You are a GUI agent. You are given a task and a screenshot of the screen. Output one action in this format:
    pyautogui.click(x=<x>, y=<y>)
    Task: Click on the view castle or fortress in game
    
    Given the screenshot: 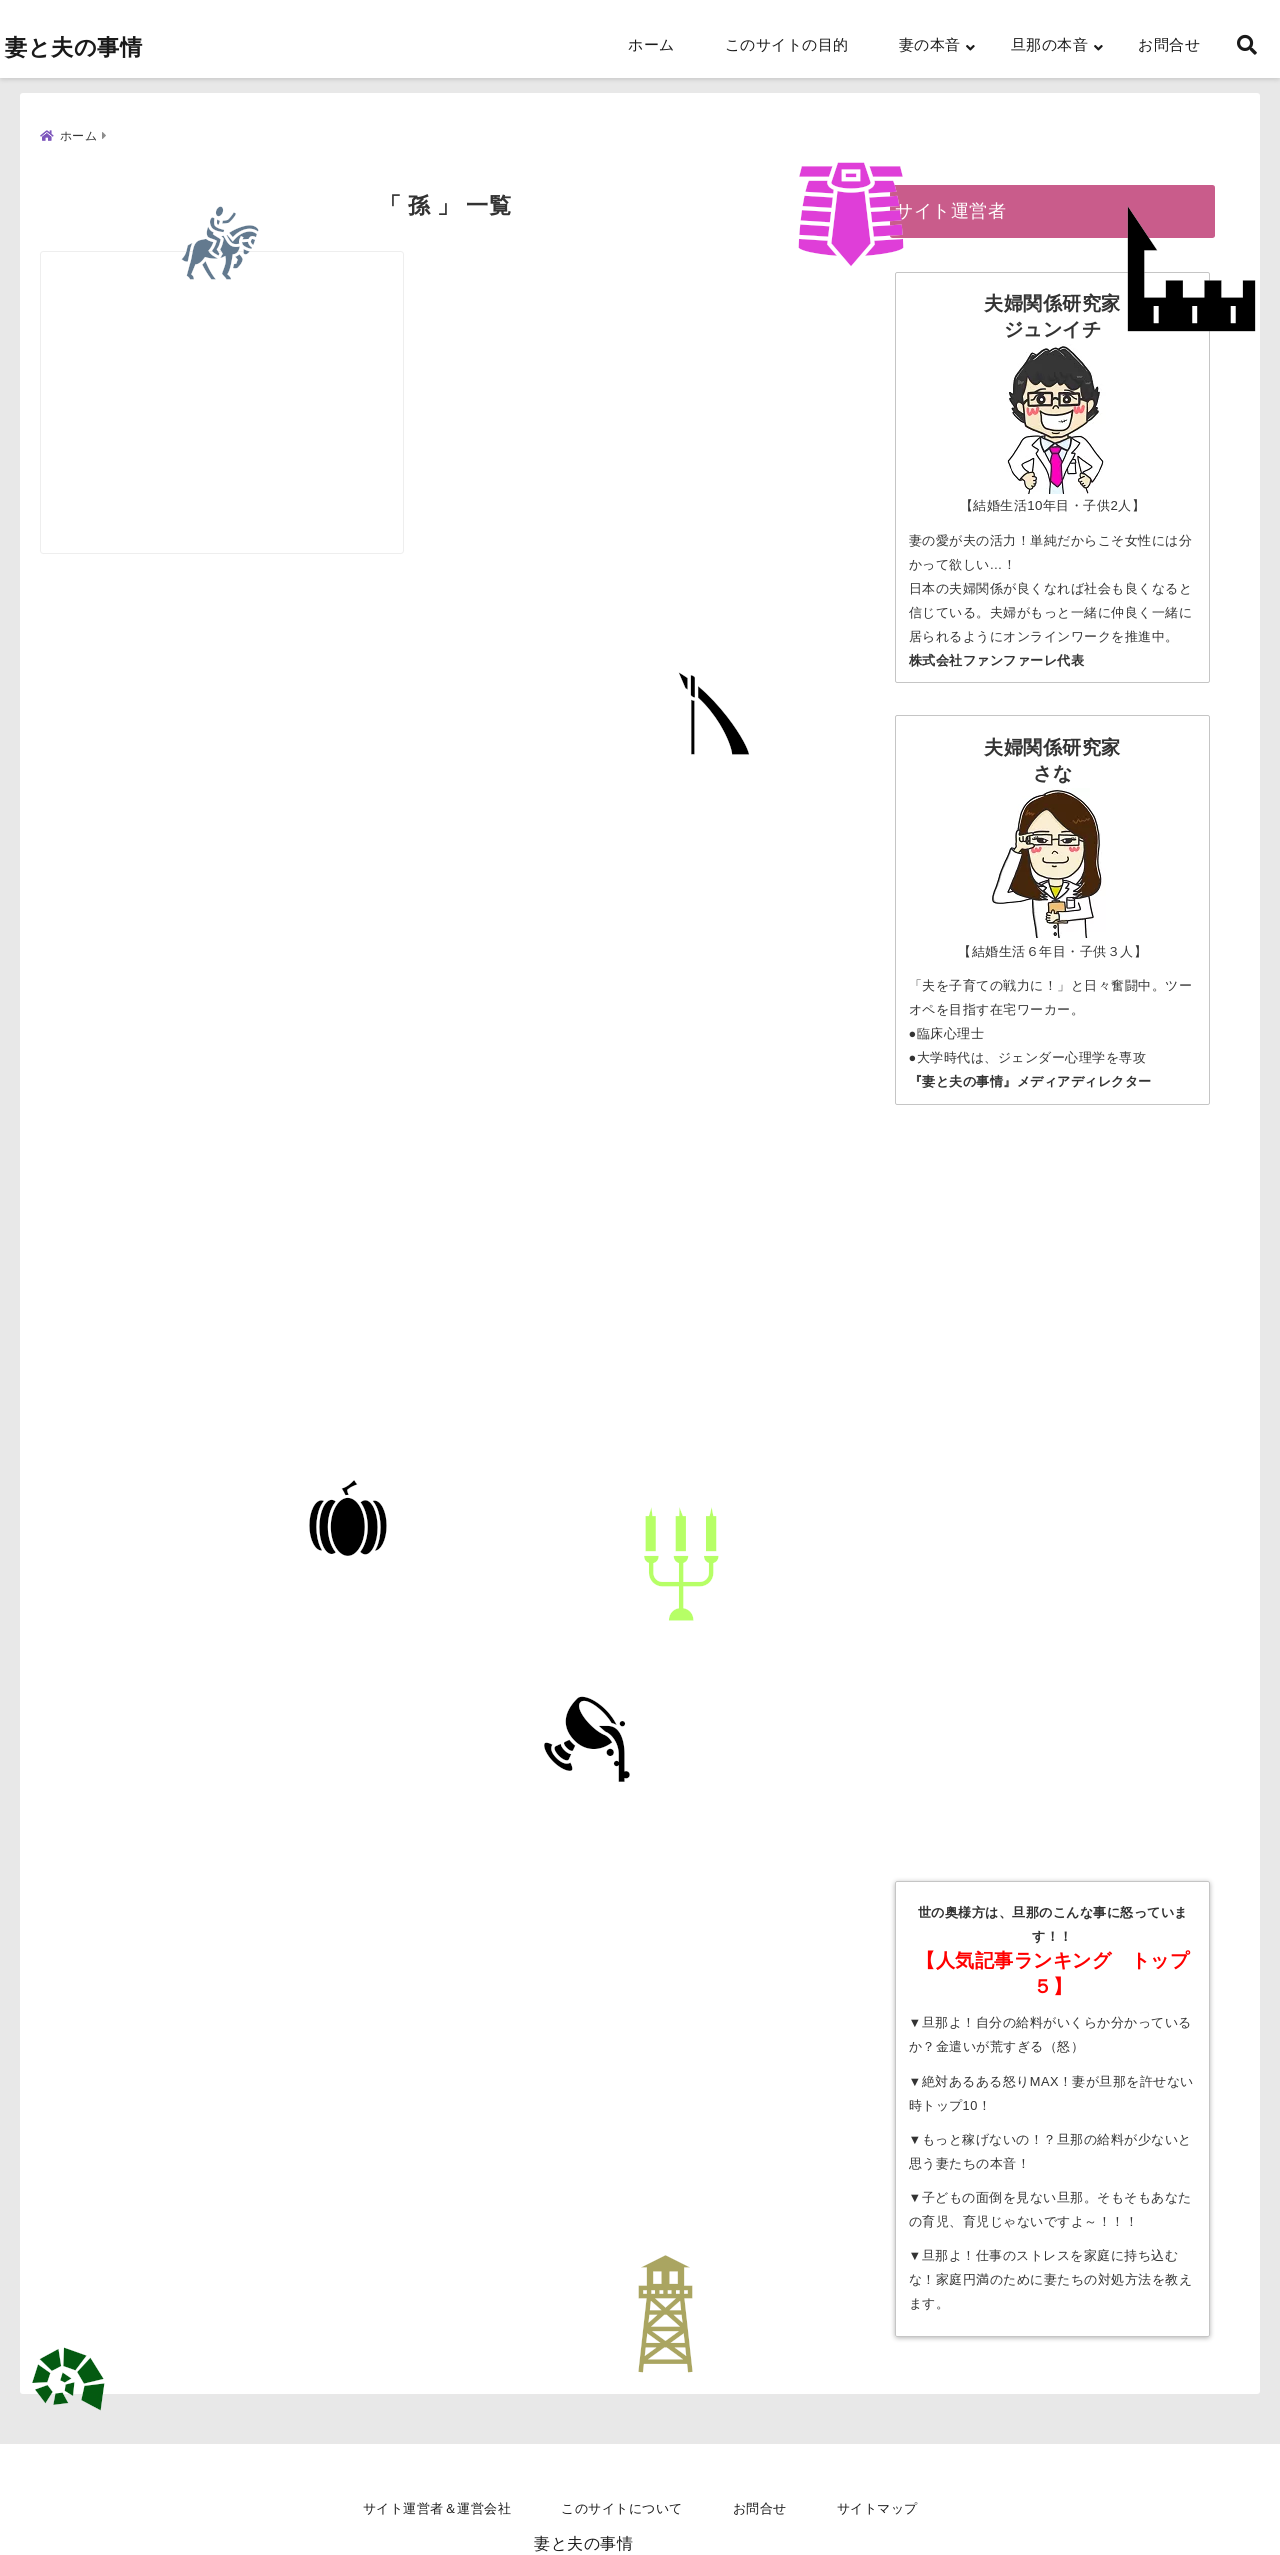 What is the action you would take?
    pyautogui.click(x=1191, y=267)
    